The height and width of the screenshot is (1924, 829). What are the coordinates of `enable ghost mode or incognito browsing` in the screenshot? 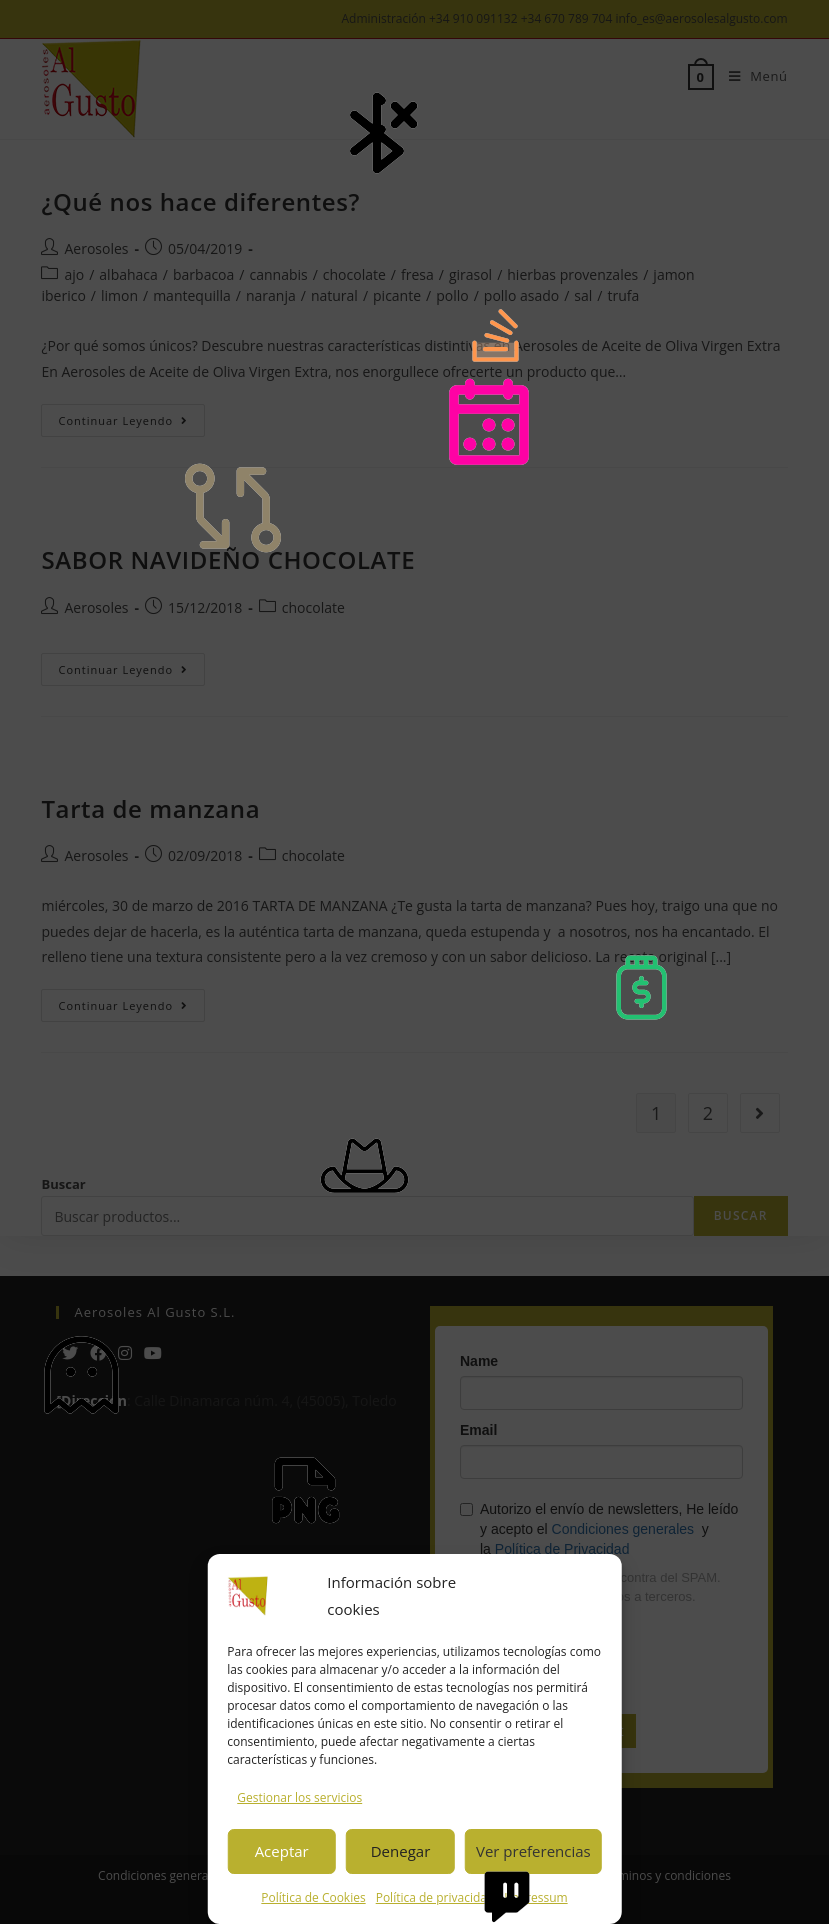 It's located at (81, 1376).